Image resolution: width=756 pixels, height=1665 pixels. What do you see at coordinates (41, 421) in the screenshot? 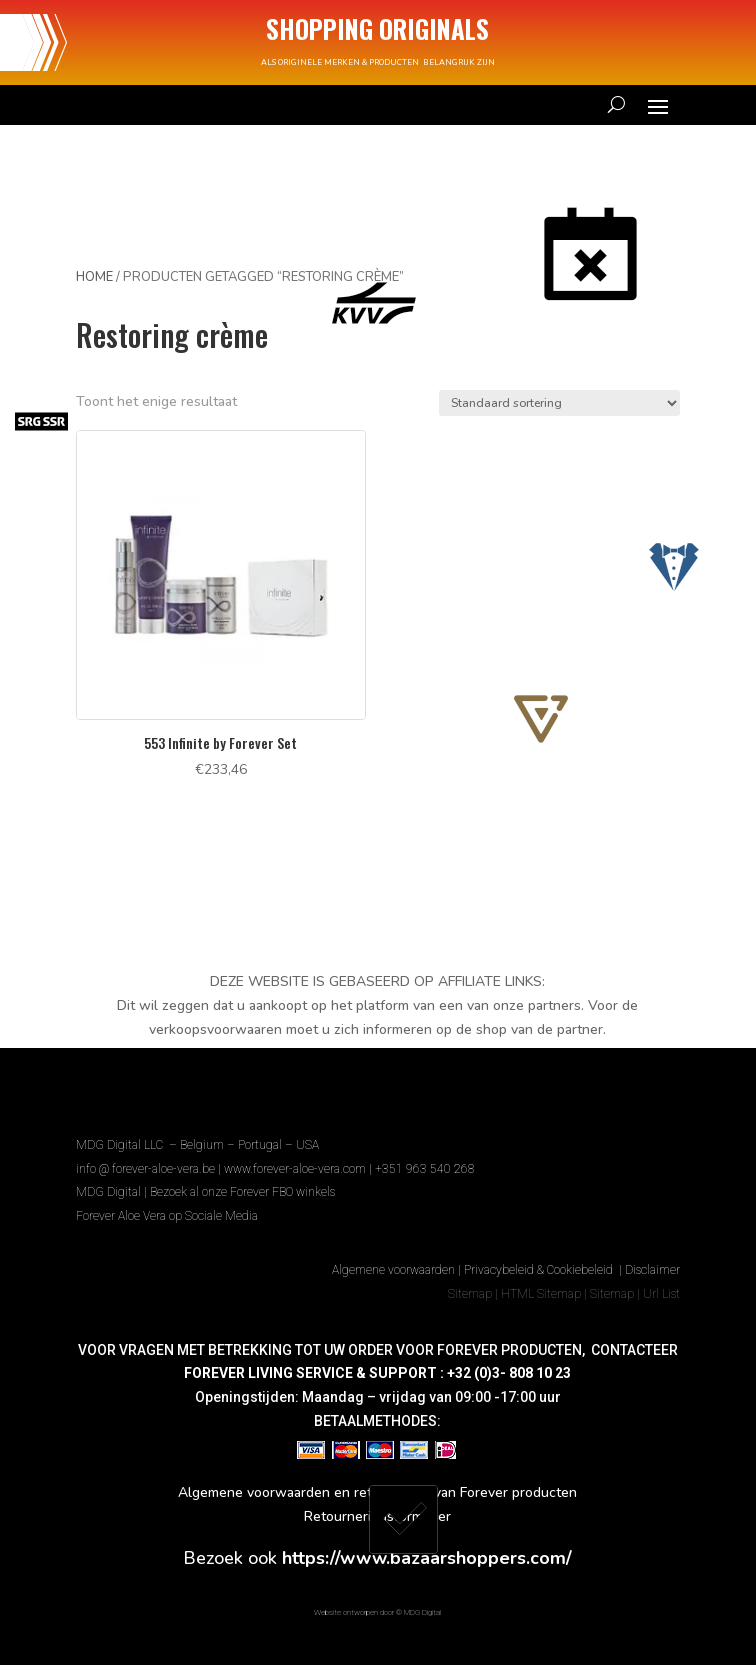
I see `SRG SSR Swiss broadcasting company logo` at bounding box center [41, 421].